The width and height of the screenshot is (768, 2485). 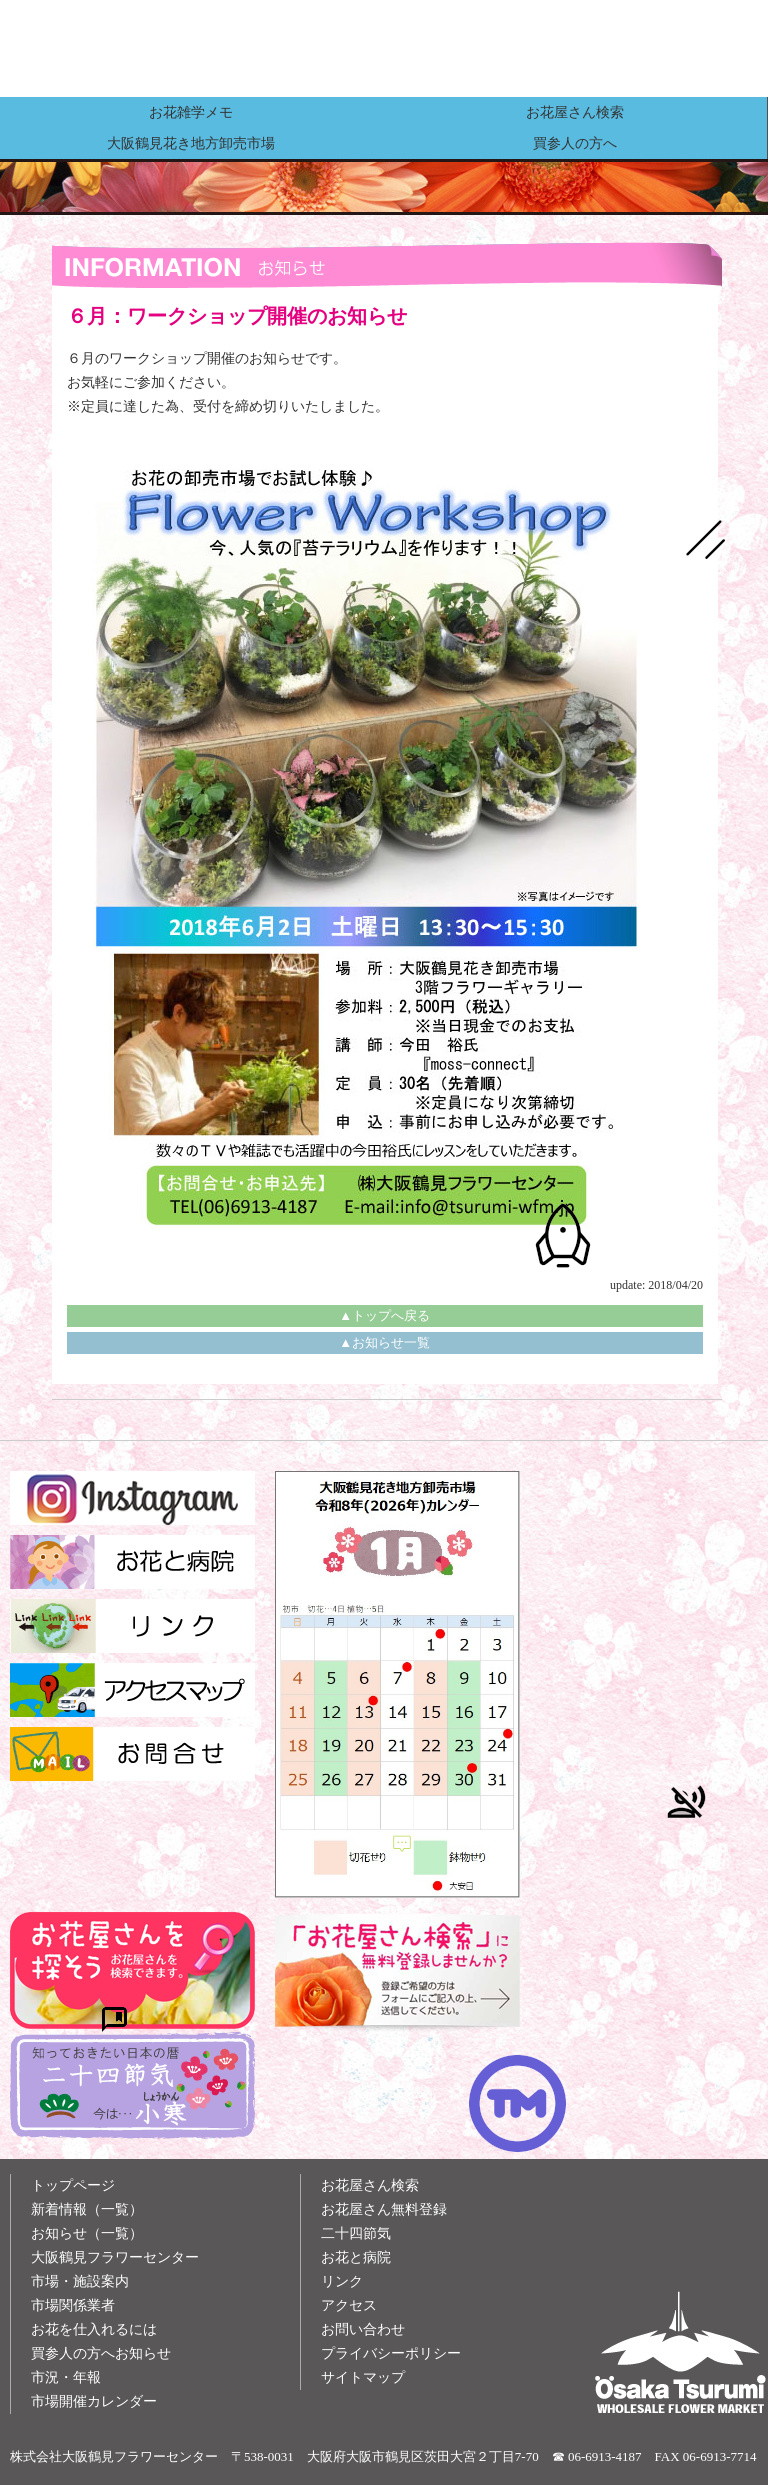 What do you see at coordinates (686, 1802) in the screenshot?
I see `mute voice narration or screen reader` at bounding box center [686, 1802].